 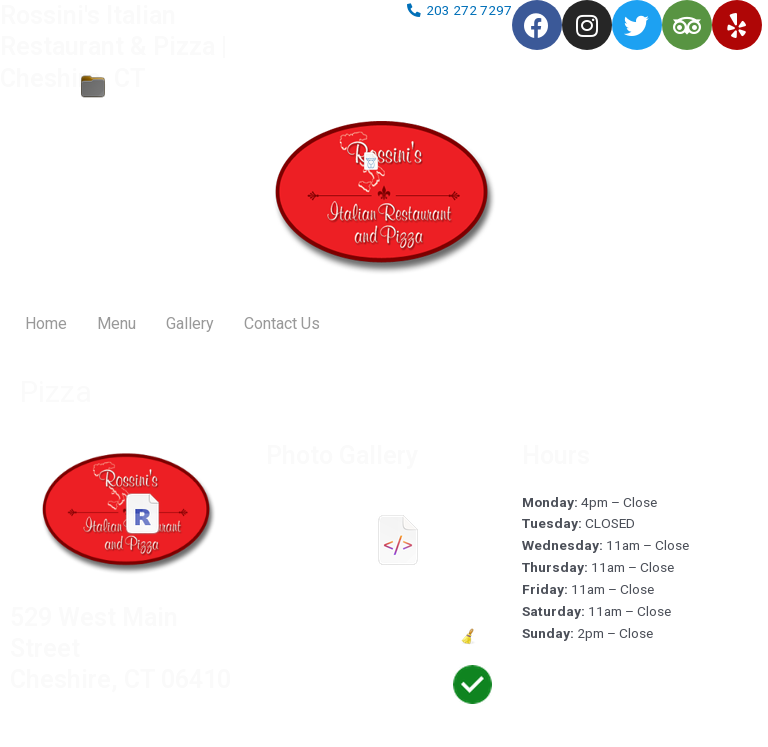 What do you see at coordinates (398, 540) in the screenshot?
I see `a maven xml configuration file` at bounding box center [398, 540].